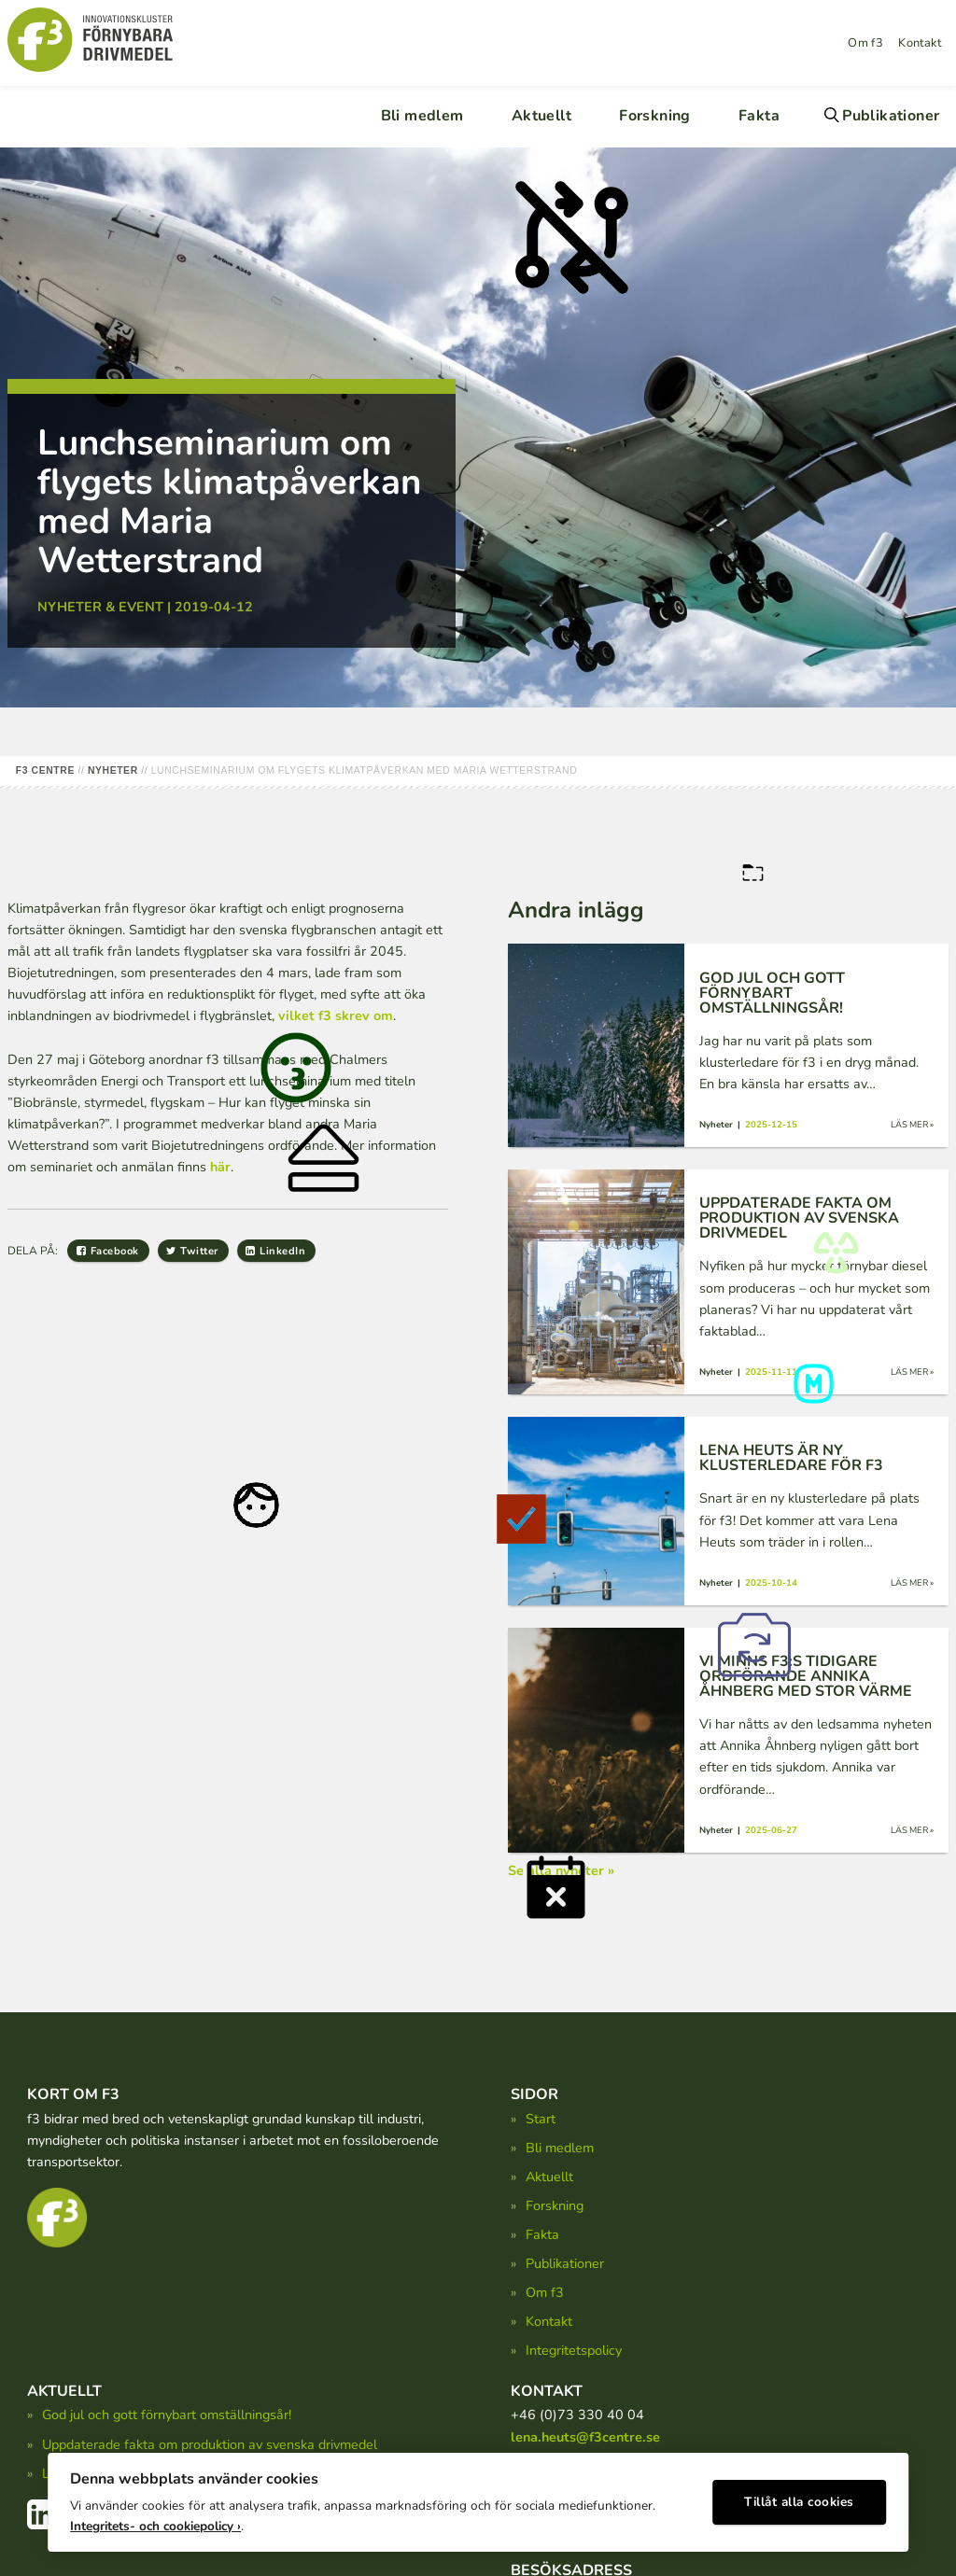  What do you see at coordinates (256, 1505) in the screenshot?
I see `enable face unlock for device security` at bounding box center [256, 1505].